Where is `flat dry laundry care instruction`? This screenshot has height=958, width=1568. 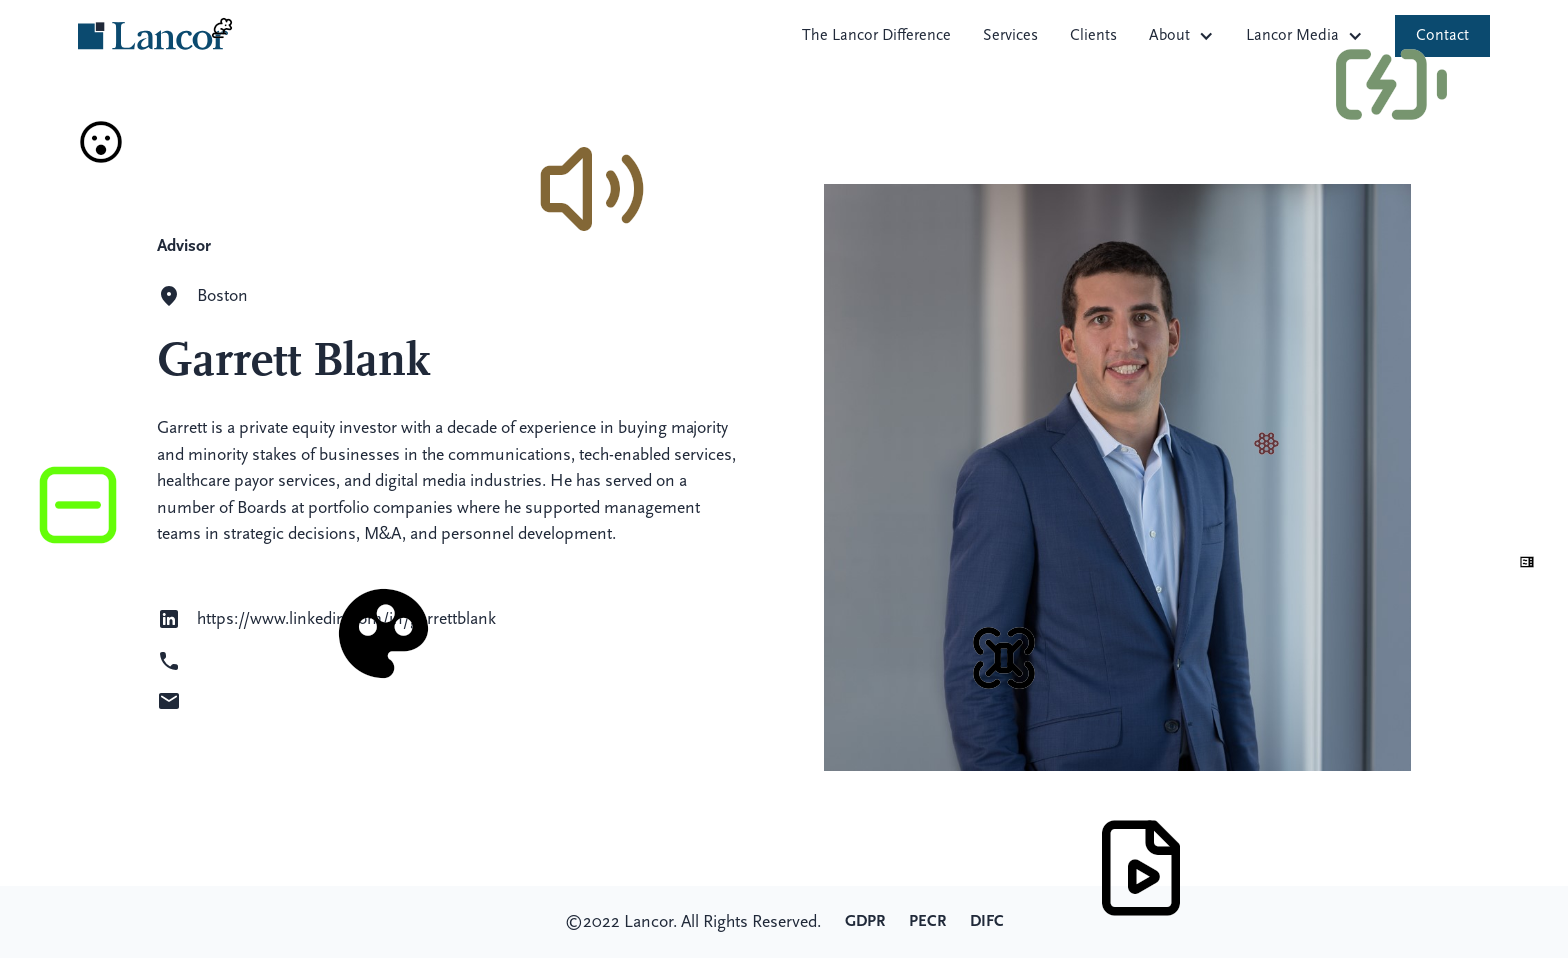
flat dry laundry care instruction is located at coordinates (78, 505).